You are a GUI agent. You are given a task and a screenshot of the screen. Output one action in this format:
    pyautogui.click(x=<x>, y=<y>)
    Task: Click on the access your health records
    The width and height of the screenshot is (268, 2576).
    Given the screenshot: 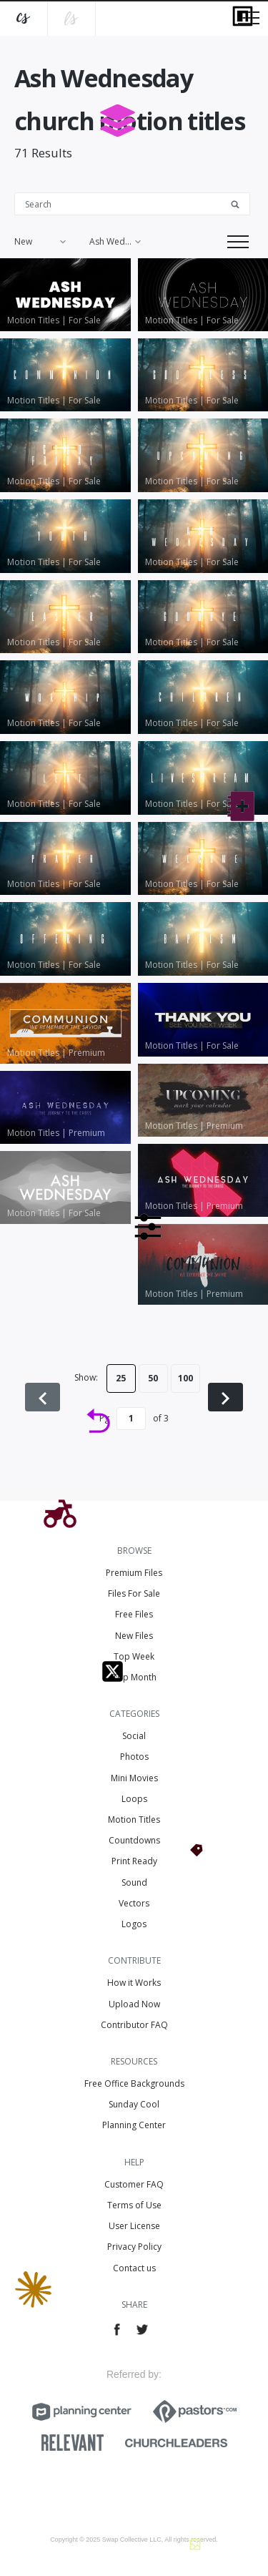 What is the action you would take?
    pyautogui.click(x=241, y=806)
    